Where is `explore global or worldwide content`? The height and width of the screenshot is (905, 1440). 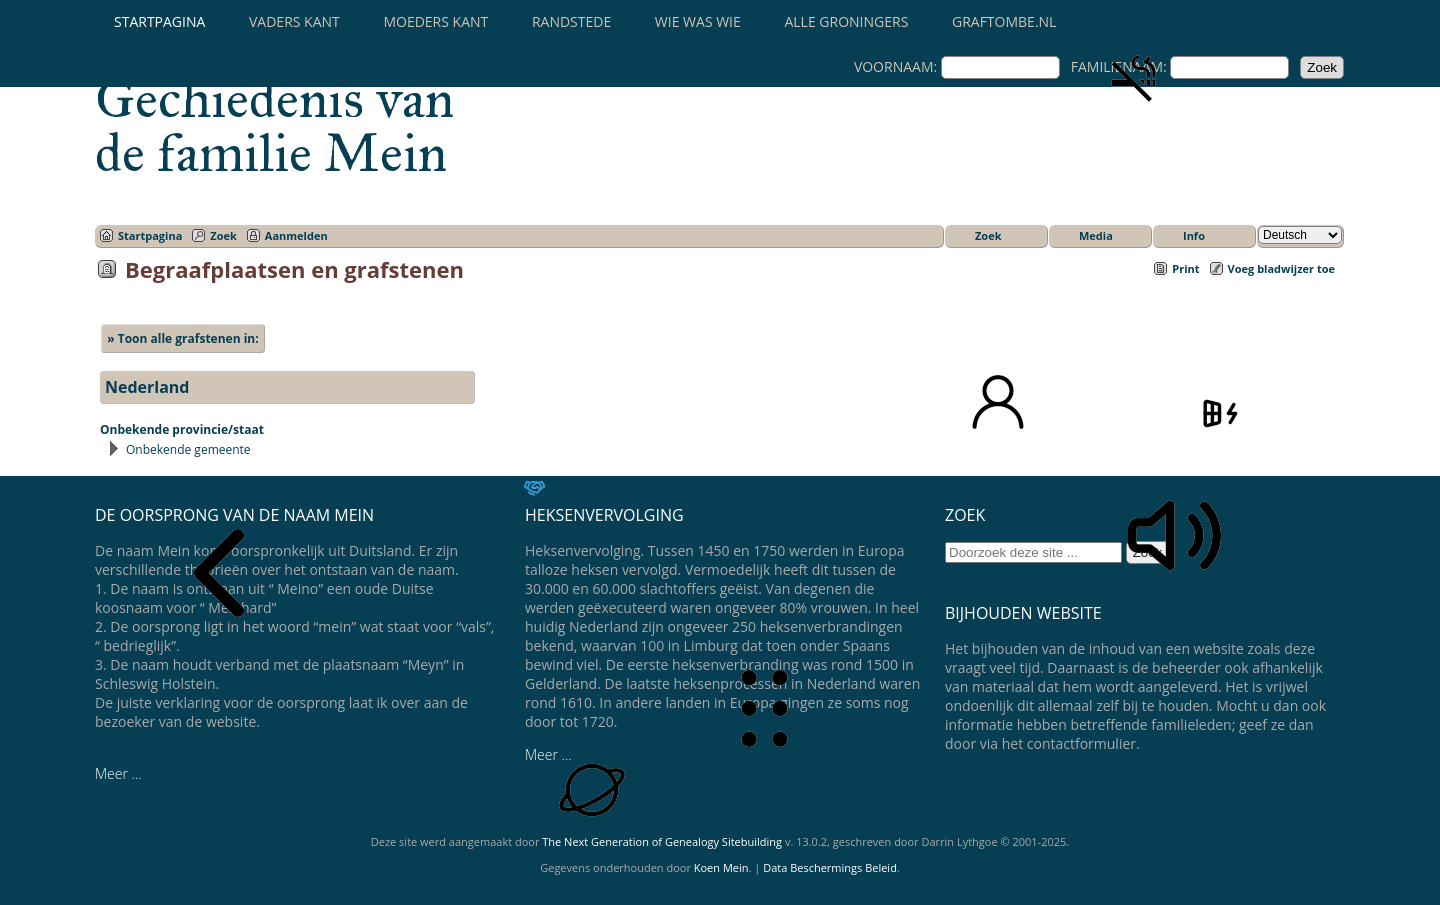 explore global or worldwide content is located at coordinates (592, 790).